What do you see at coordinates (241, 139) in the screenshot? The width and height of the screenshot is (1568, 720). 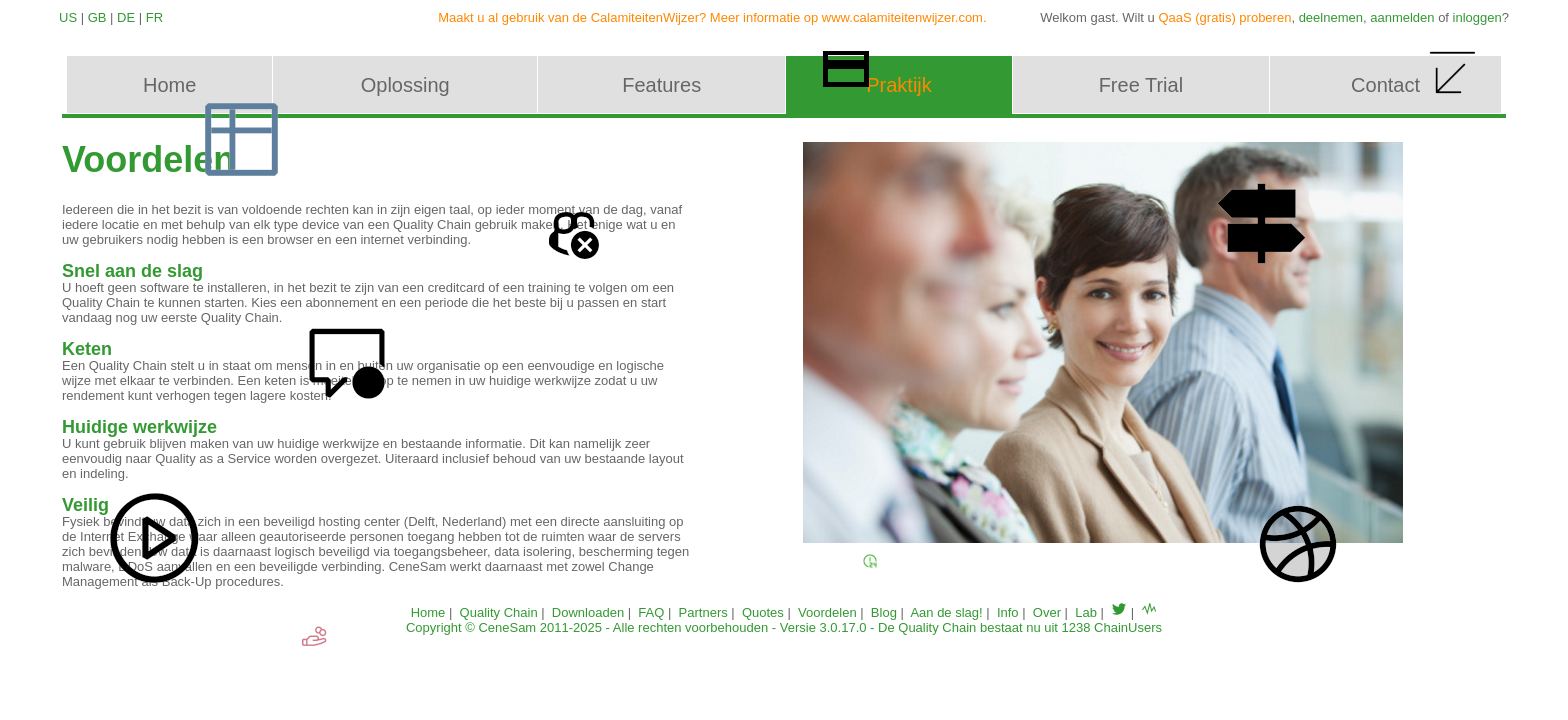 I see `view github project board` at bounding box center [241, 139].